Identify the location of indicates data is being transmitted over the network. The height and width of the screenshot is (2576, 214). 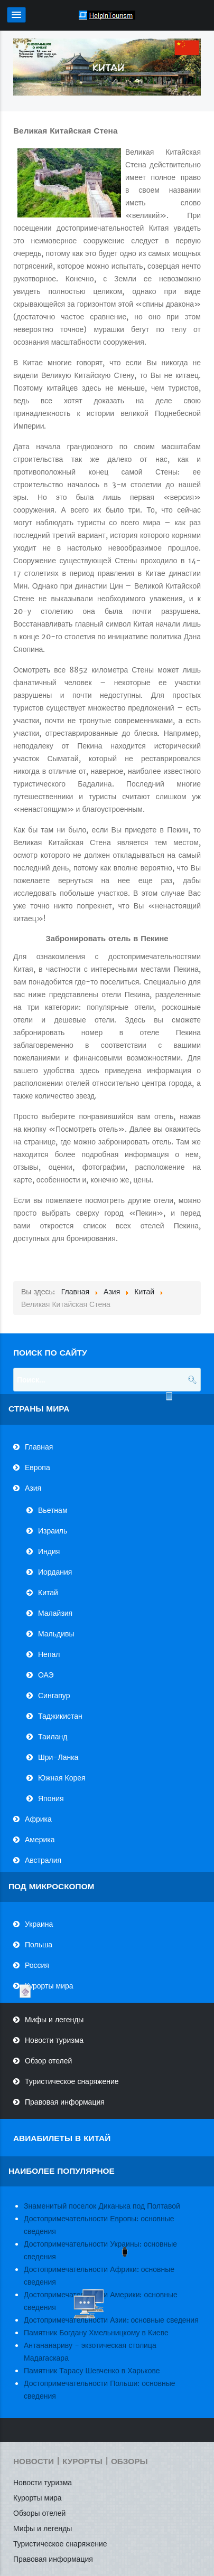
(88, 2304).